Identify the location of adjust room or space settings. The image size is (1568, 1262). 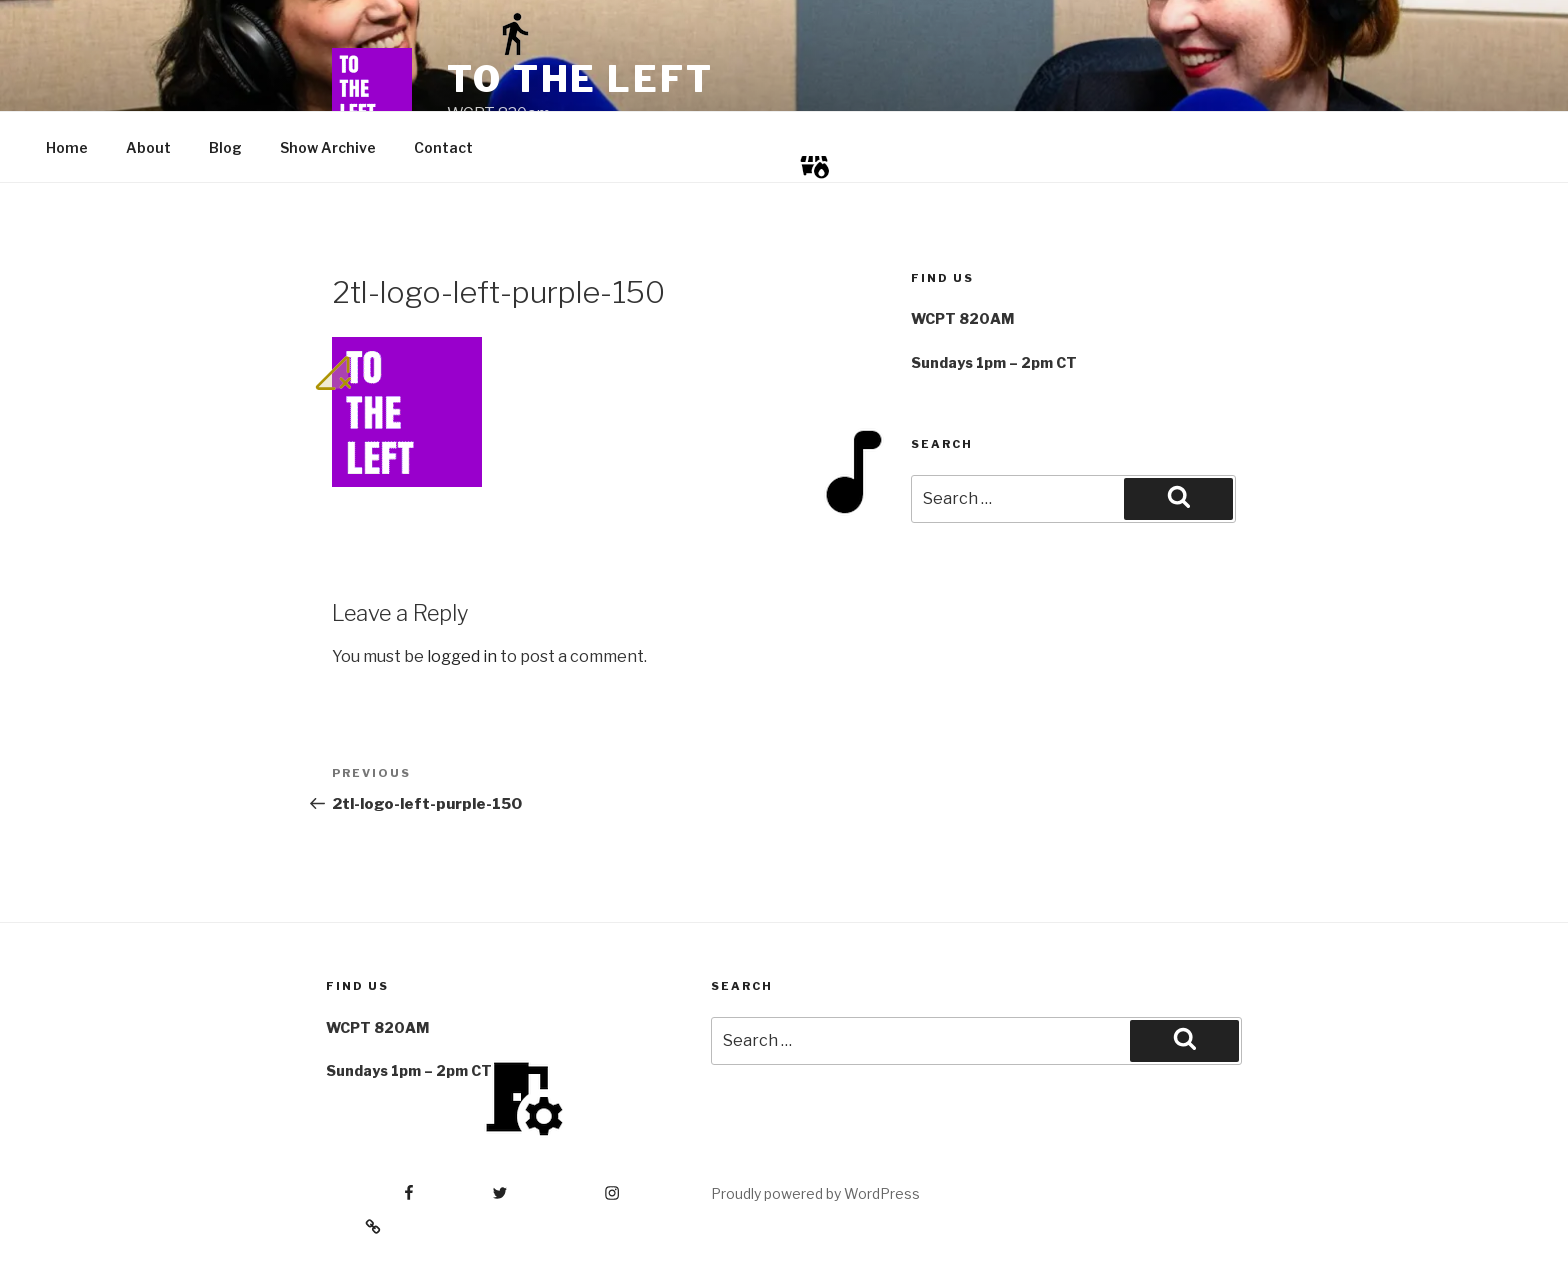
(521, 1097).